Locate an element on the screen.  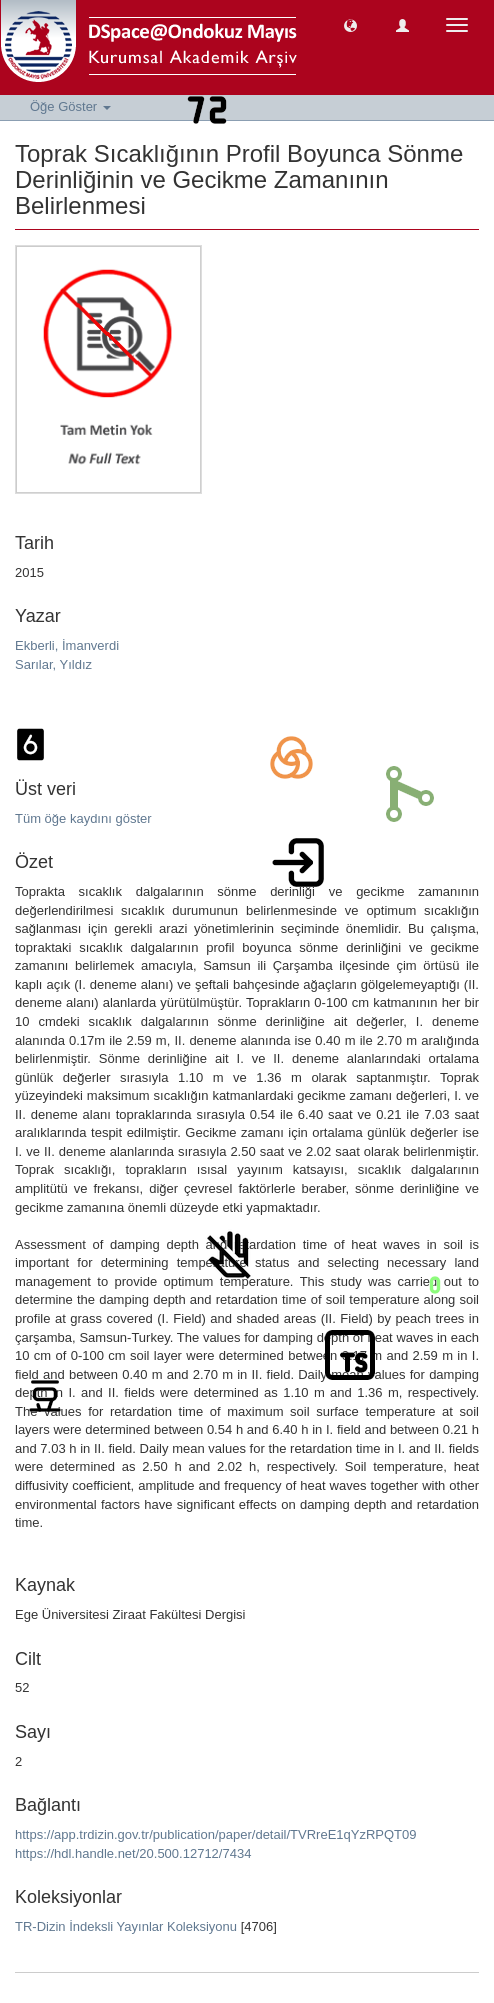
do not touch or interact with this item is located at coordinates (230, 1255).